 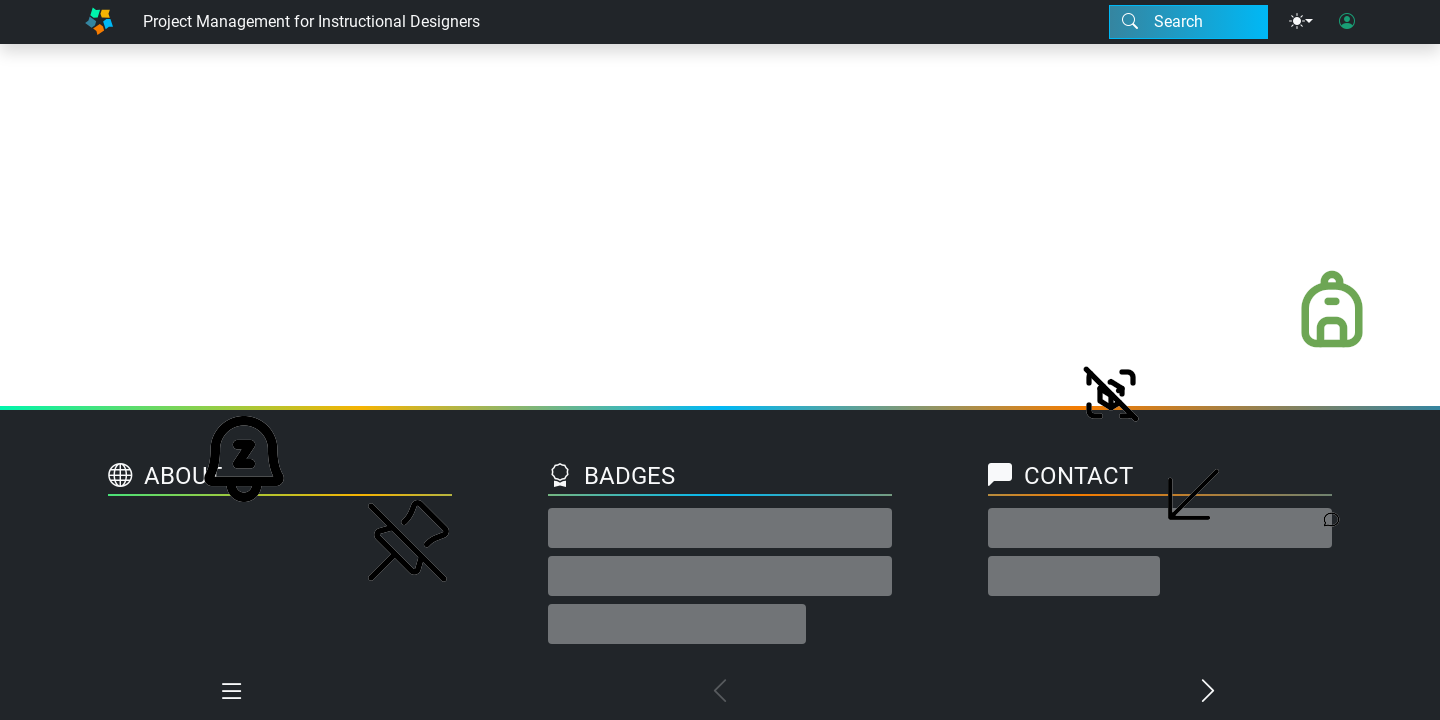 I want to click on unpin an item from your saved collection, so click(x=406, y=542).